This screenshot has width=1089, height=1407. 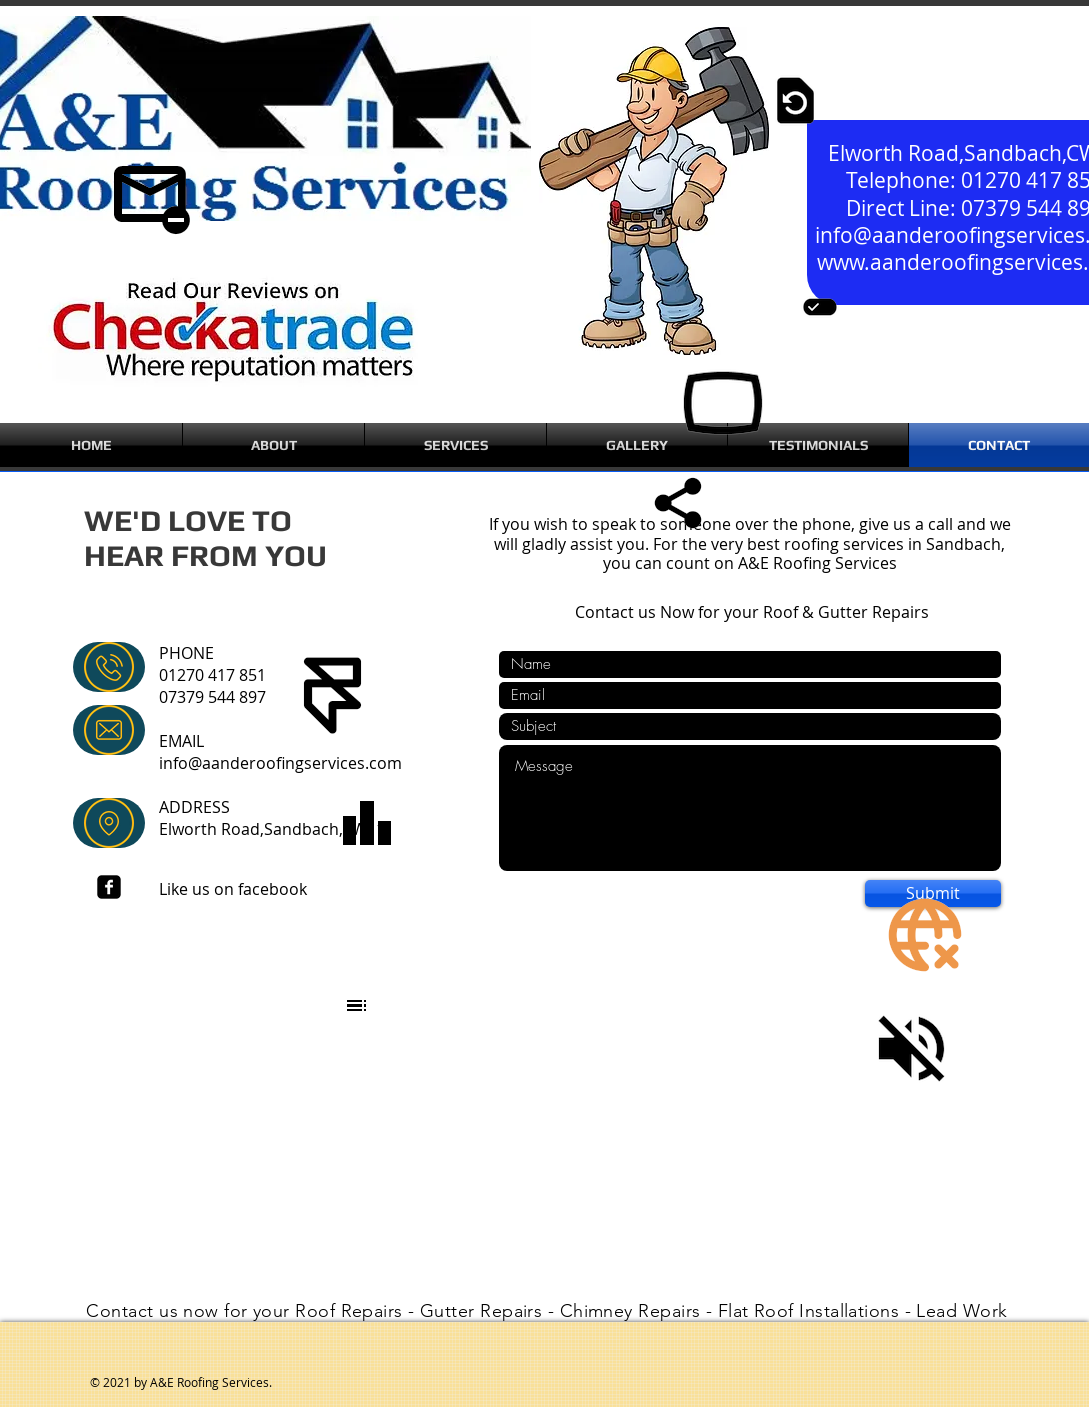 I want to click on open Framer app, so click(x=332, y=691).